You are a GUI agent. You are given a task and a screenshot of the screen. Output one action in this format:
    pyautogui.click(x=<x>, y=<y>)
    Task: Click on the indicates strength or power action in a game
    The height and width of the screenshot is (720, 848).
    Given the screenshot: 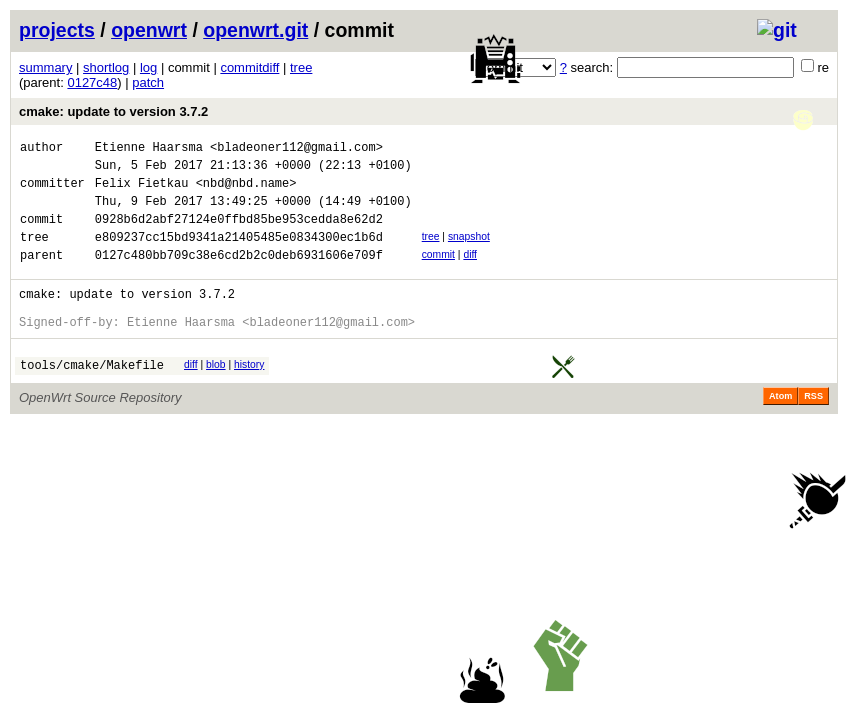 What is the action you would take?
    pyautogui.click(x=560, y=655)
    